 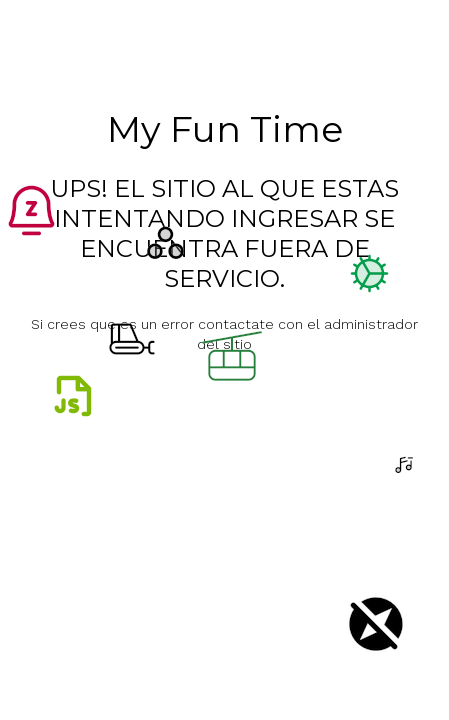 I want to click on access cable car or gondola transit options, so click(x=232, y=357).